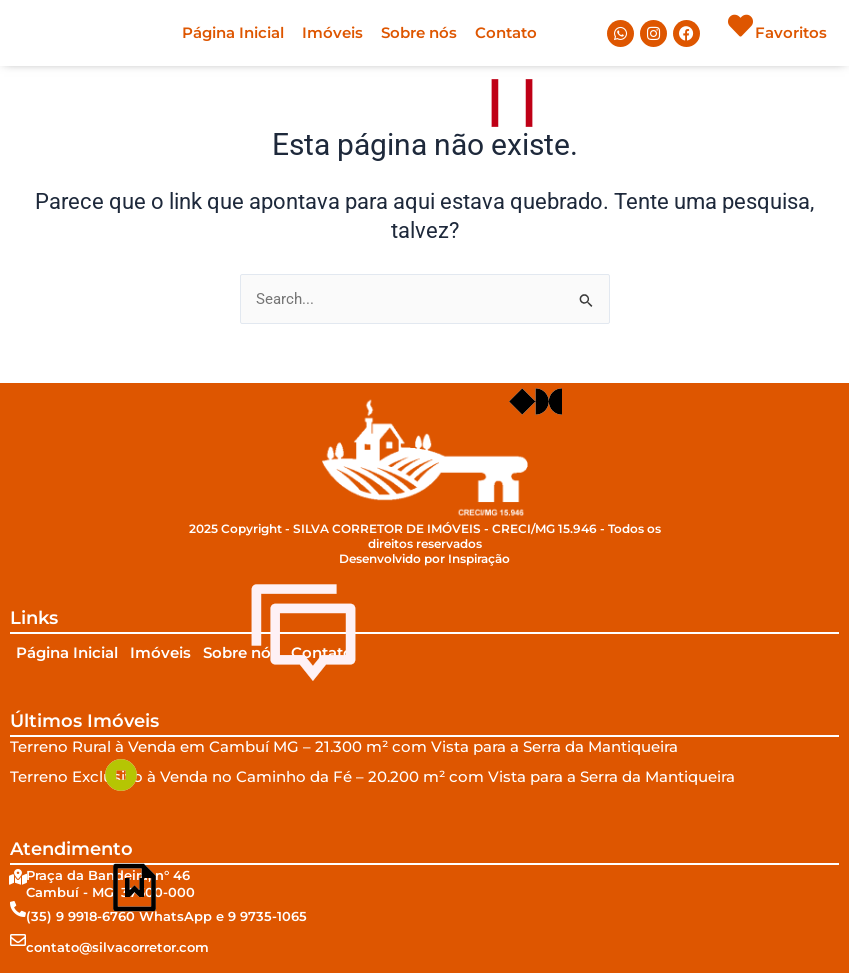  Describe the element at coordinates (134, 887) in the screenshot. I see `open a Microsoft Word document` at that location.